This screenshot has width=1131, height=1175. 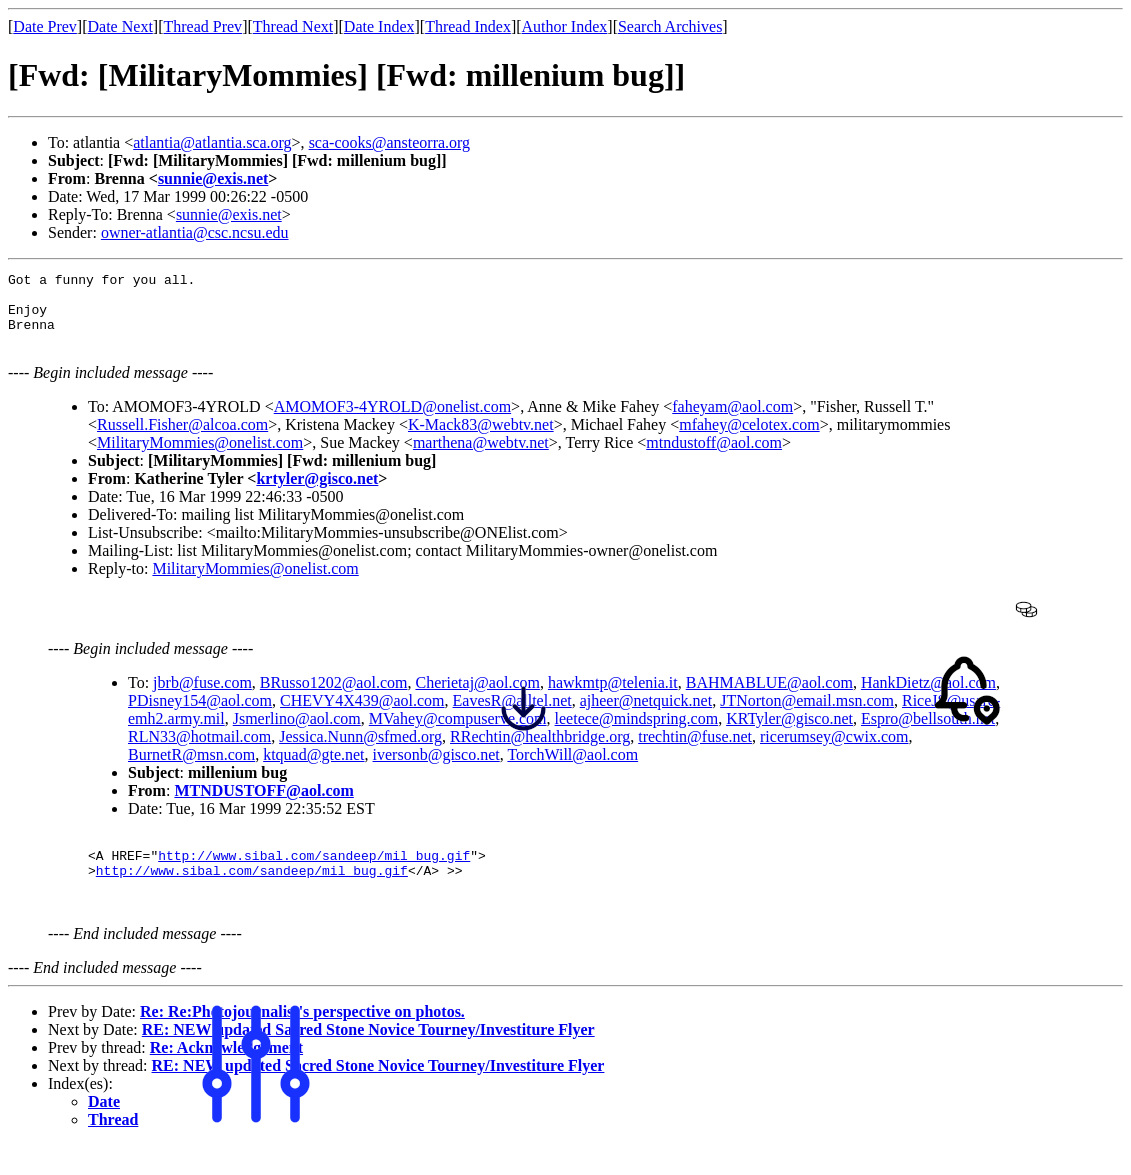 I want to click on view your coin balance or currency, so click(x=1026, y=609).